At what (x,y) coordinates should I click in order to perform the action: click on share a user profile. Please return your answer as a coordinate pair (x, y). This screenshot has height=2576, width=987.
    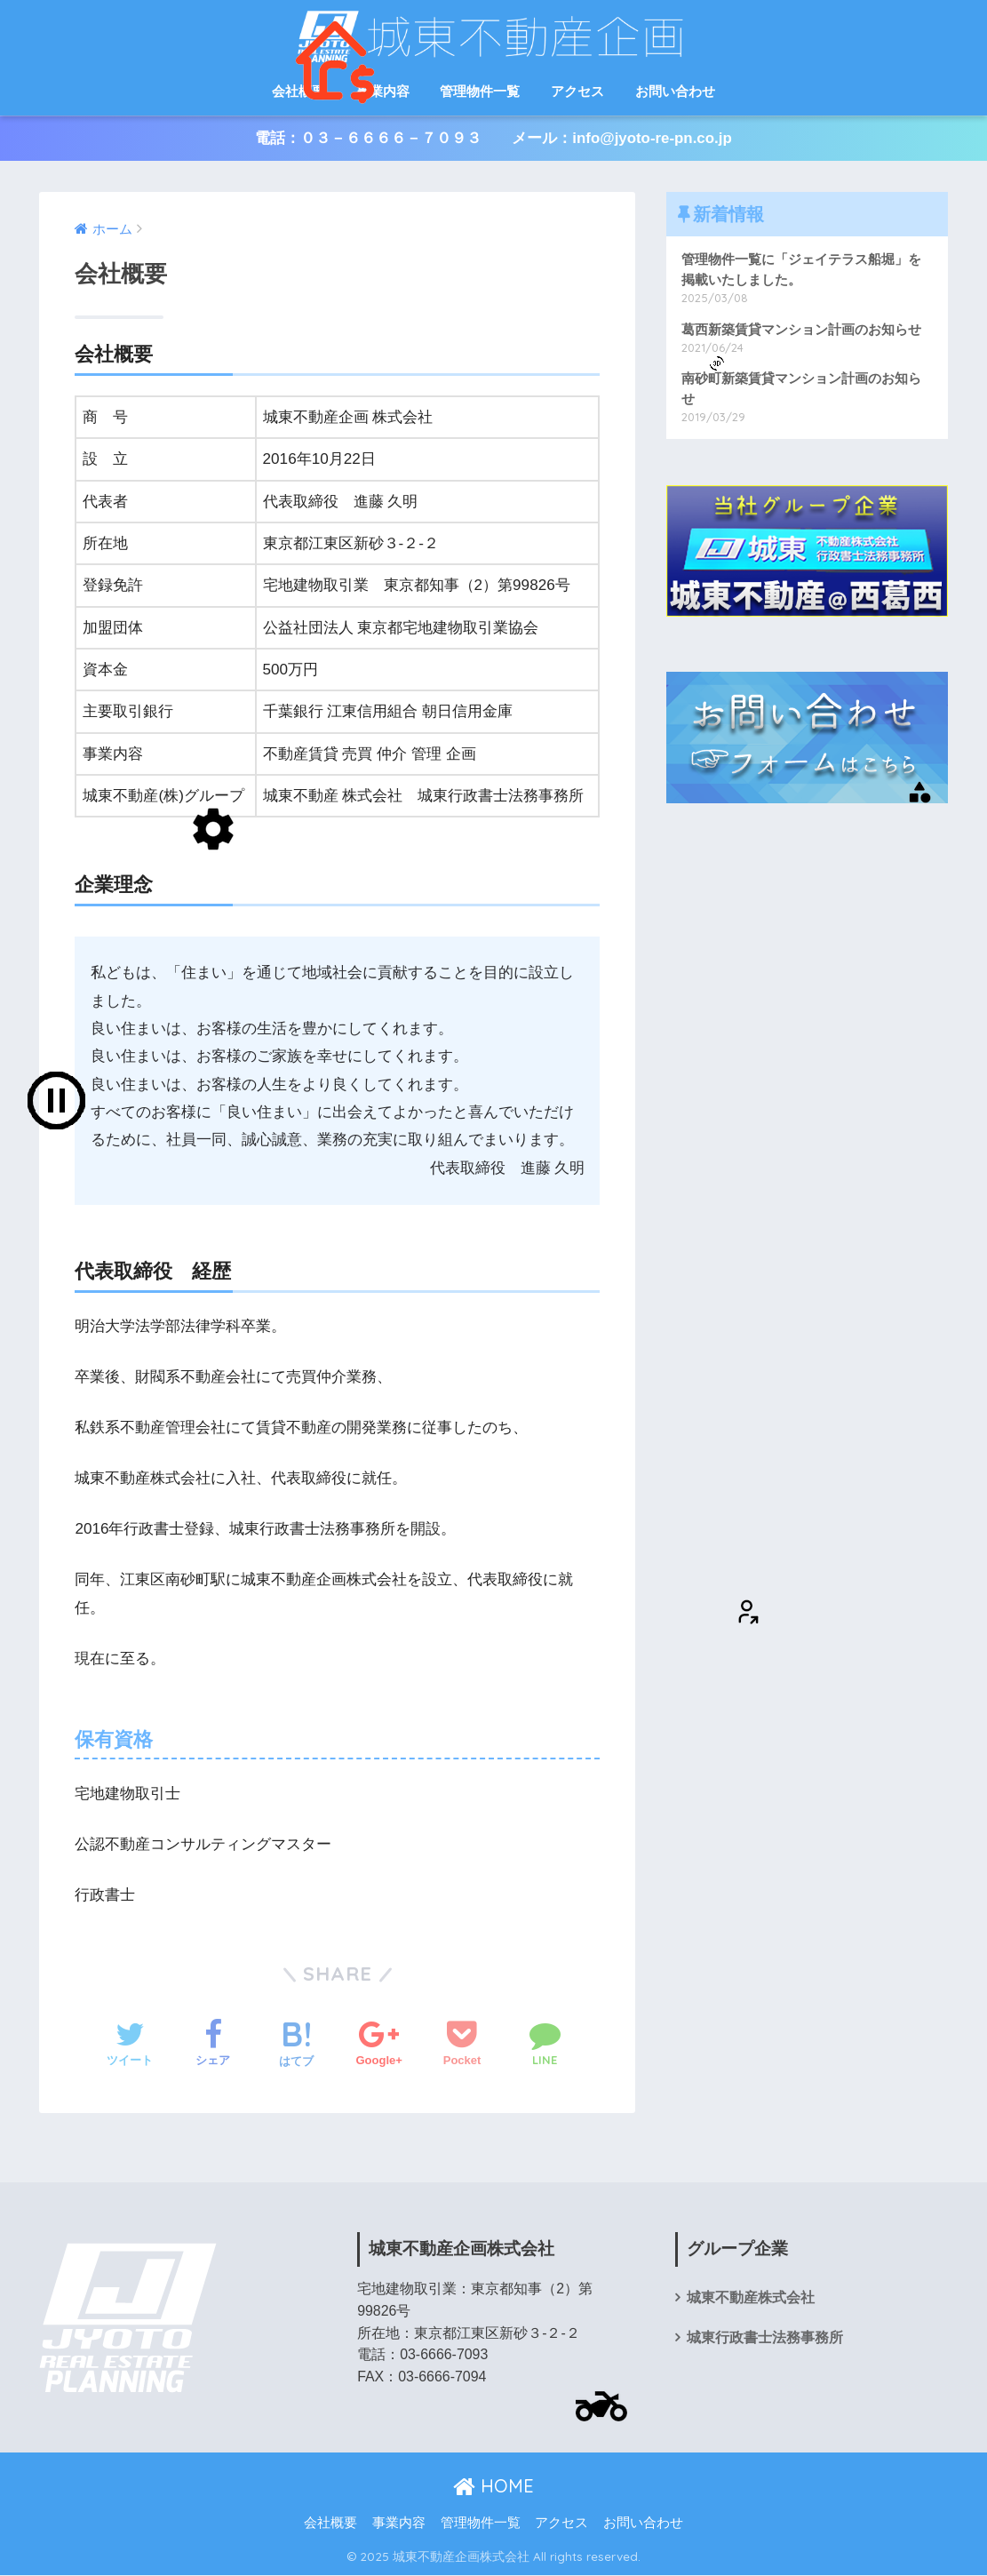
    Looking at the image, I should click on (746, 1611).